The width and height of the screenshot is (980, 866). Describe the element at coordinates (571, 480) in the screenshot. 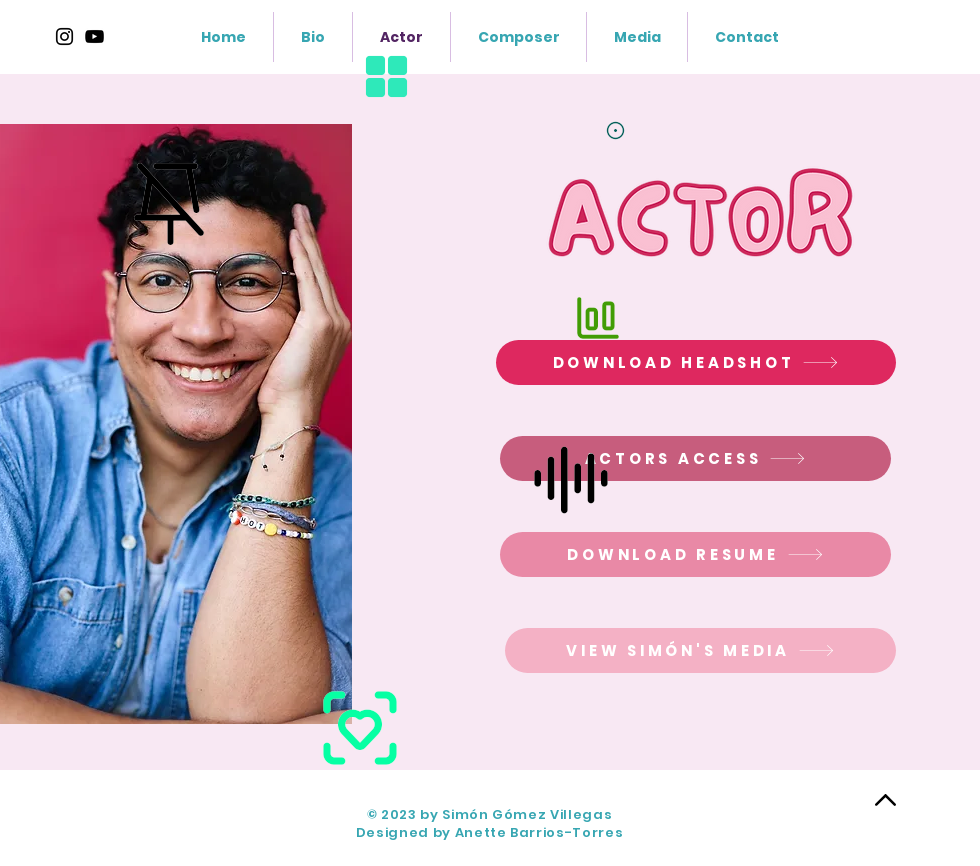

I see `audio playback or sound visualization` at that location.